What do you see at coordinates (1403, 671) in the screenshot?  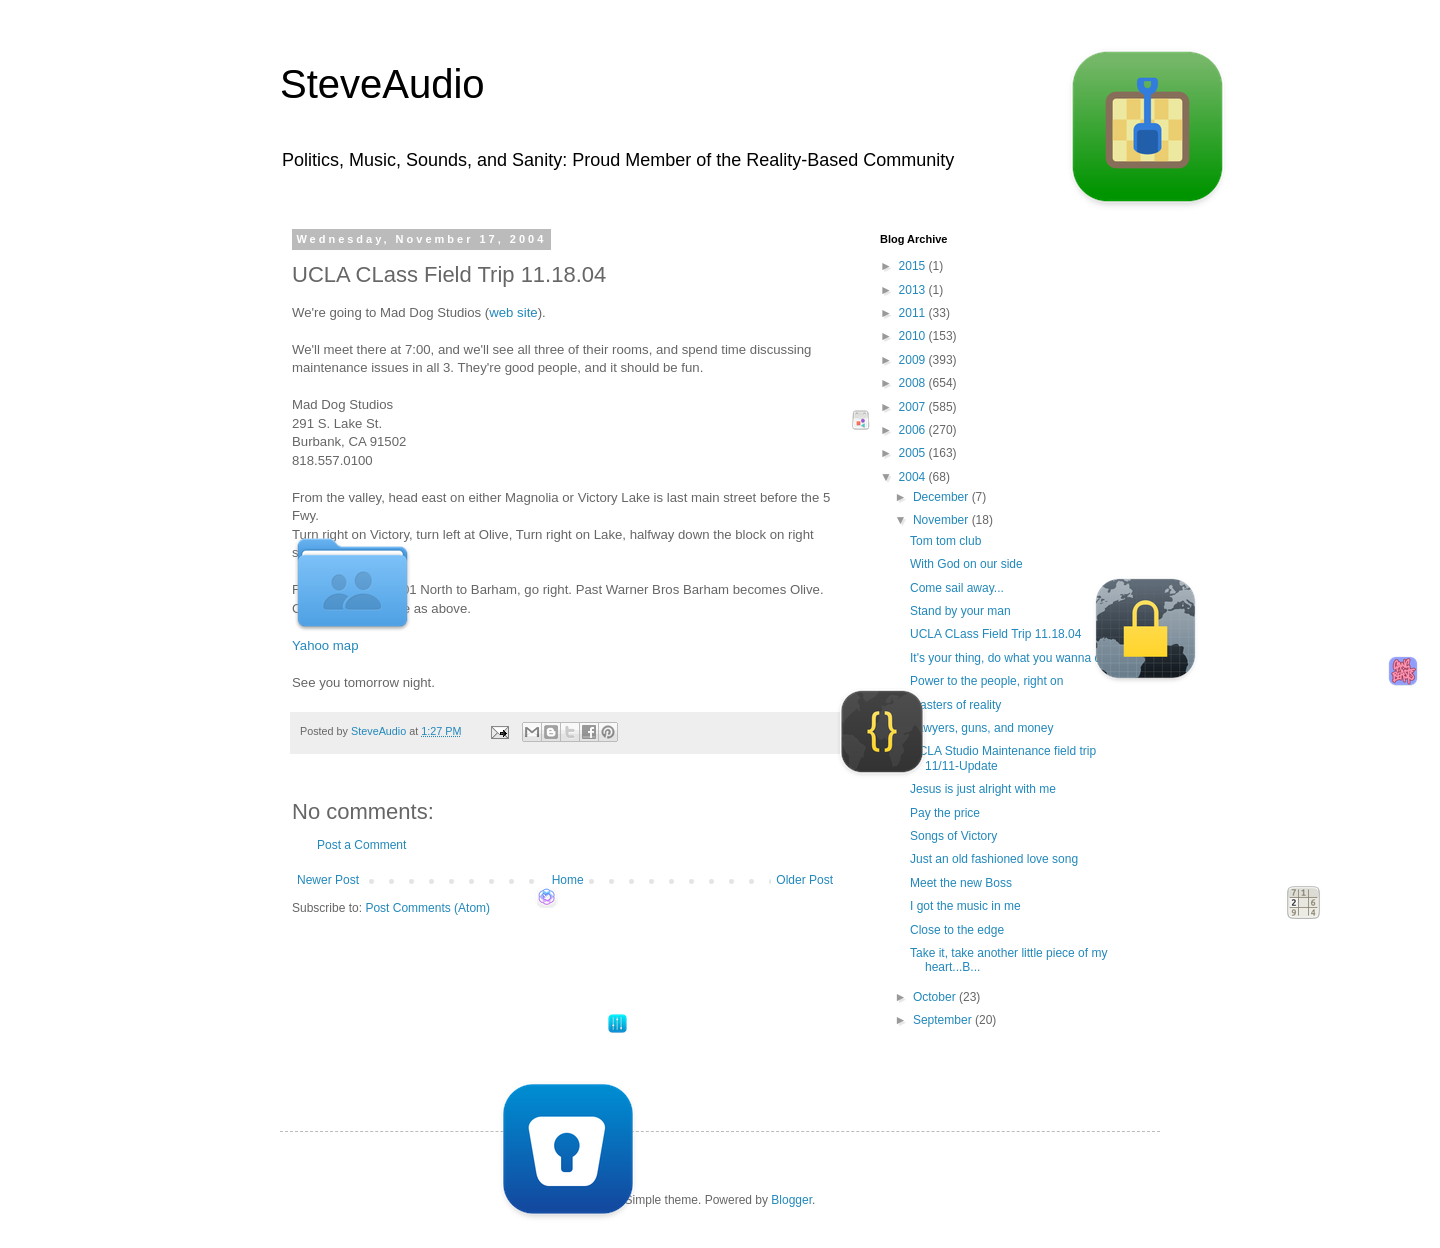 I see `launch Gang Beasts game` at bounding box center [1403, 671].